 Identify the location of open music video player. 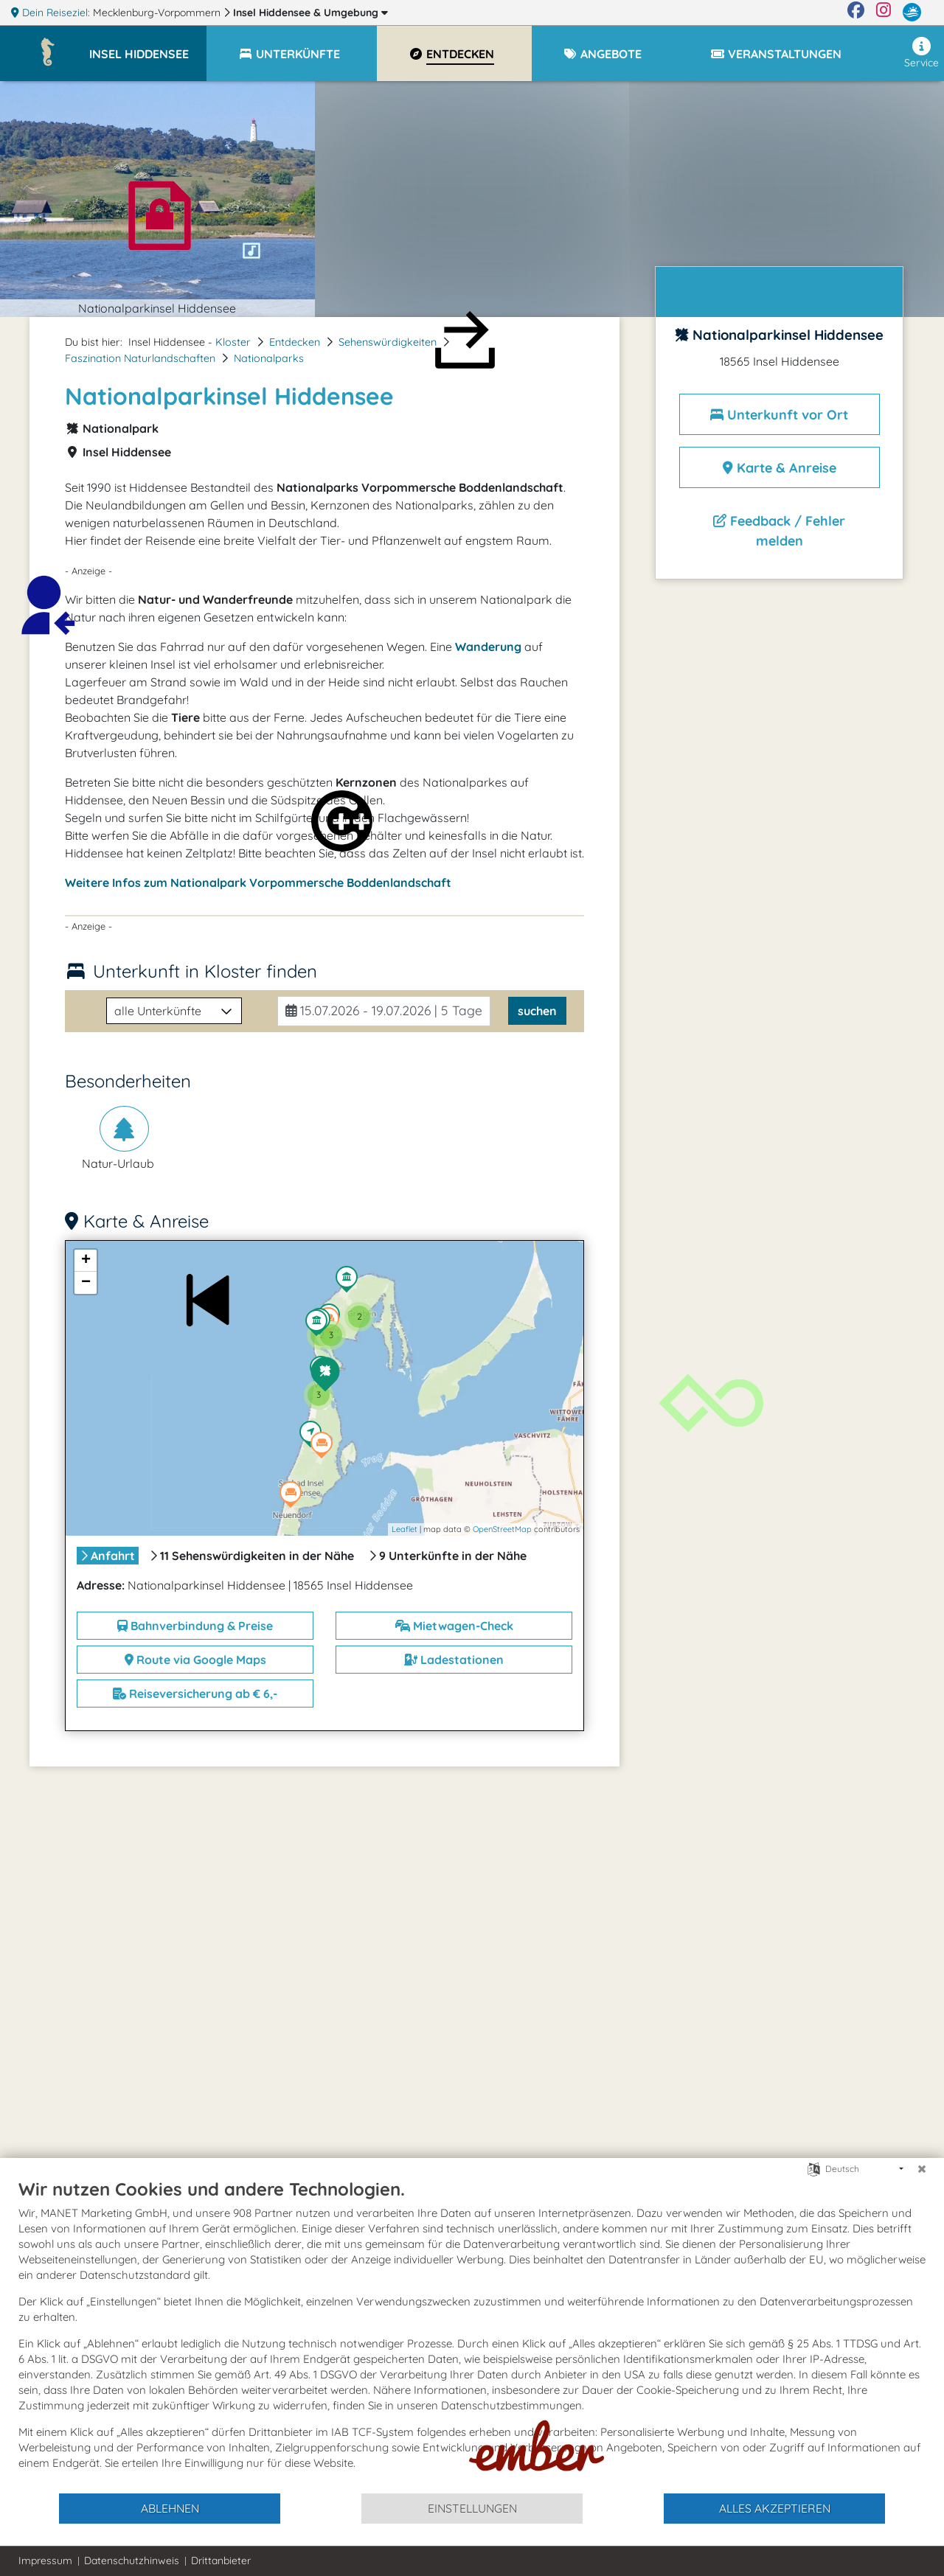
(251, 251).